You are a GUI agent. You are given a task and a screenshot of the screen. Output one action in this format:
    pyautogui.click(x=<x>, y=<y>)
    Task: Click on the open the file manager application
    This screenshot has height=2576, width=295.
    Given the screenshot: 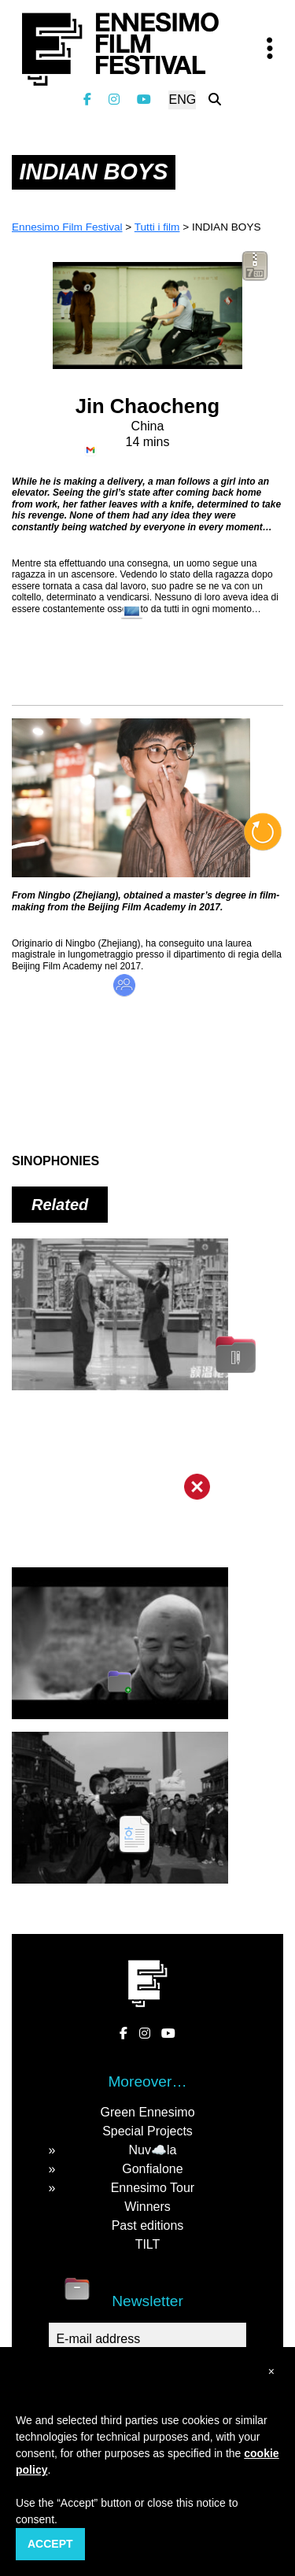 What is the action you would take?
    pyautogui.click(x=77, y=2289)
    